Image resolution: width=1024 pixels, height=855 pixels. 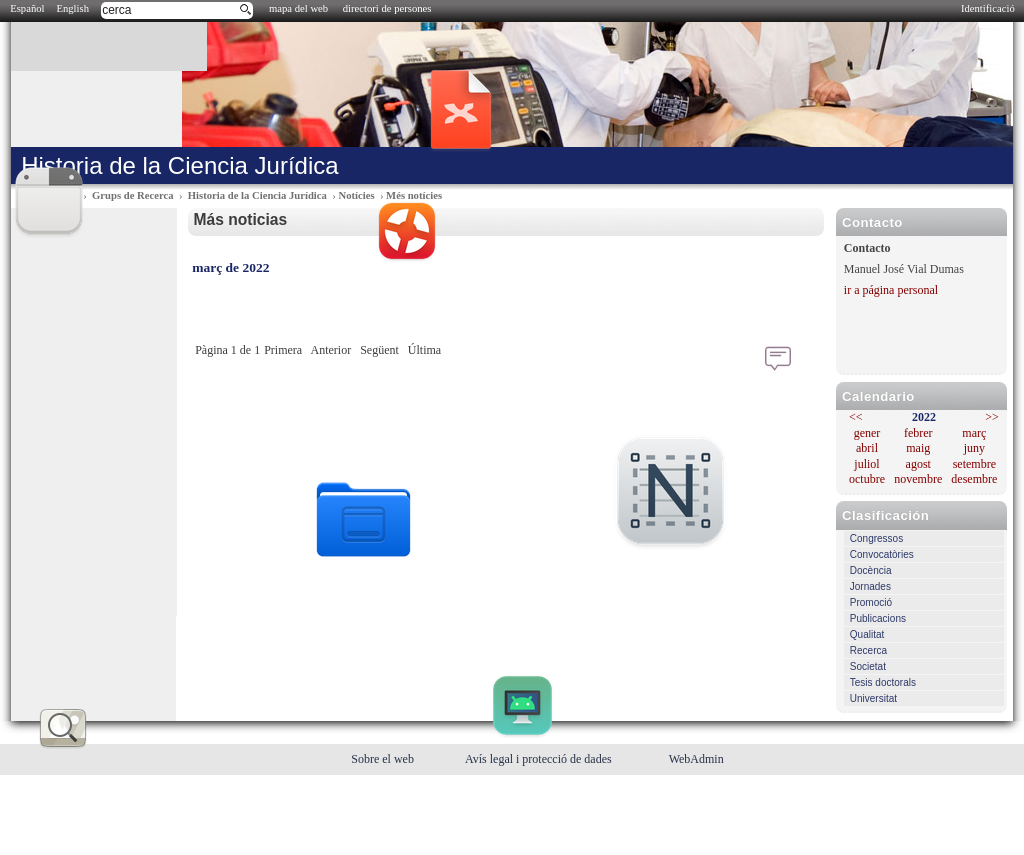 I want to click on open an xmind mind mapping file, so click(x=461, y=111).